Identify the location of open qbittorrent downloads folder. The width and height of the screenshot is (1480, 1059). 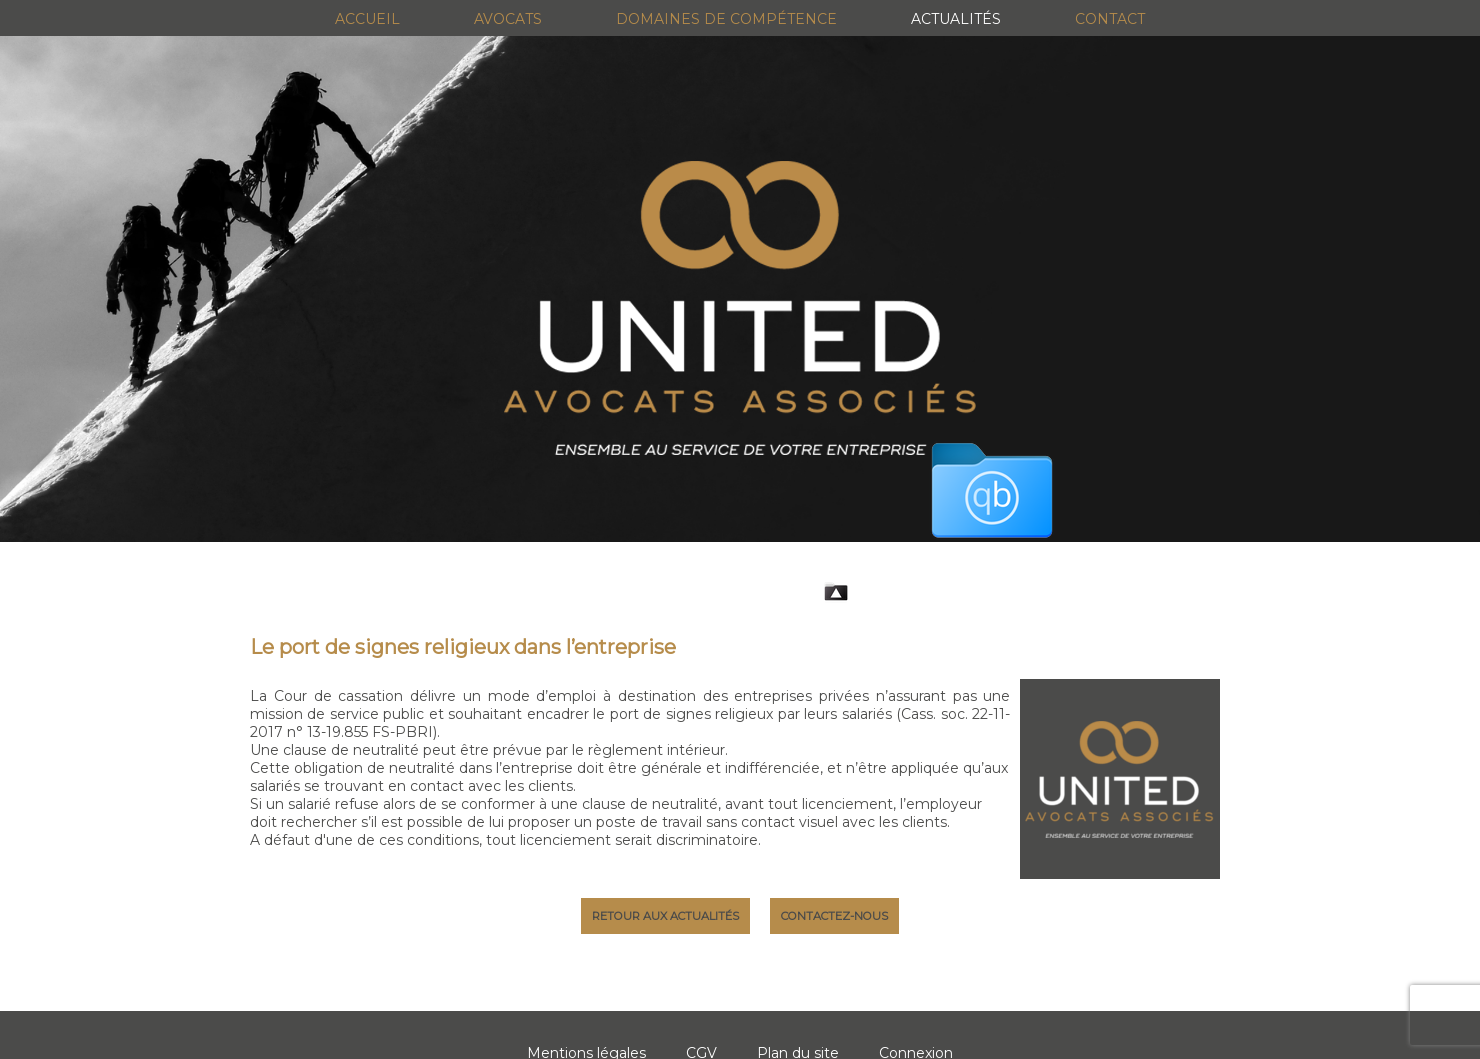
(991, 493).